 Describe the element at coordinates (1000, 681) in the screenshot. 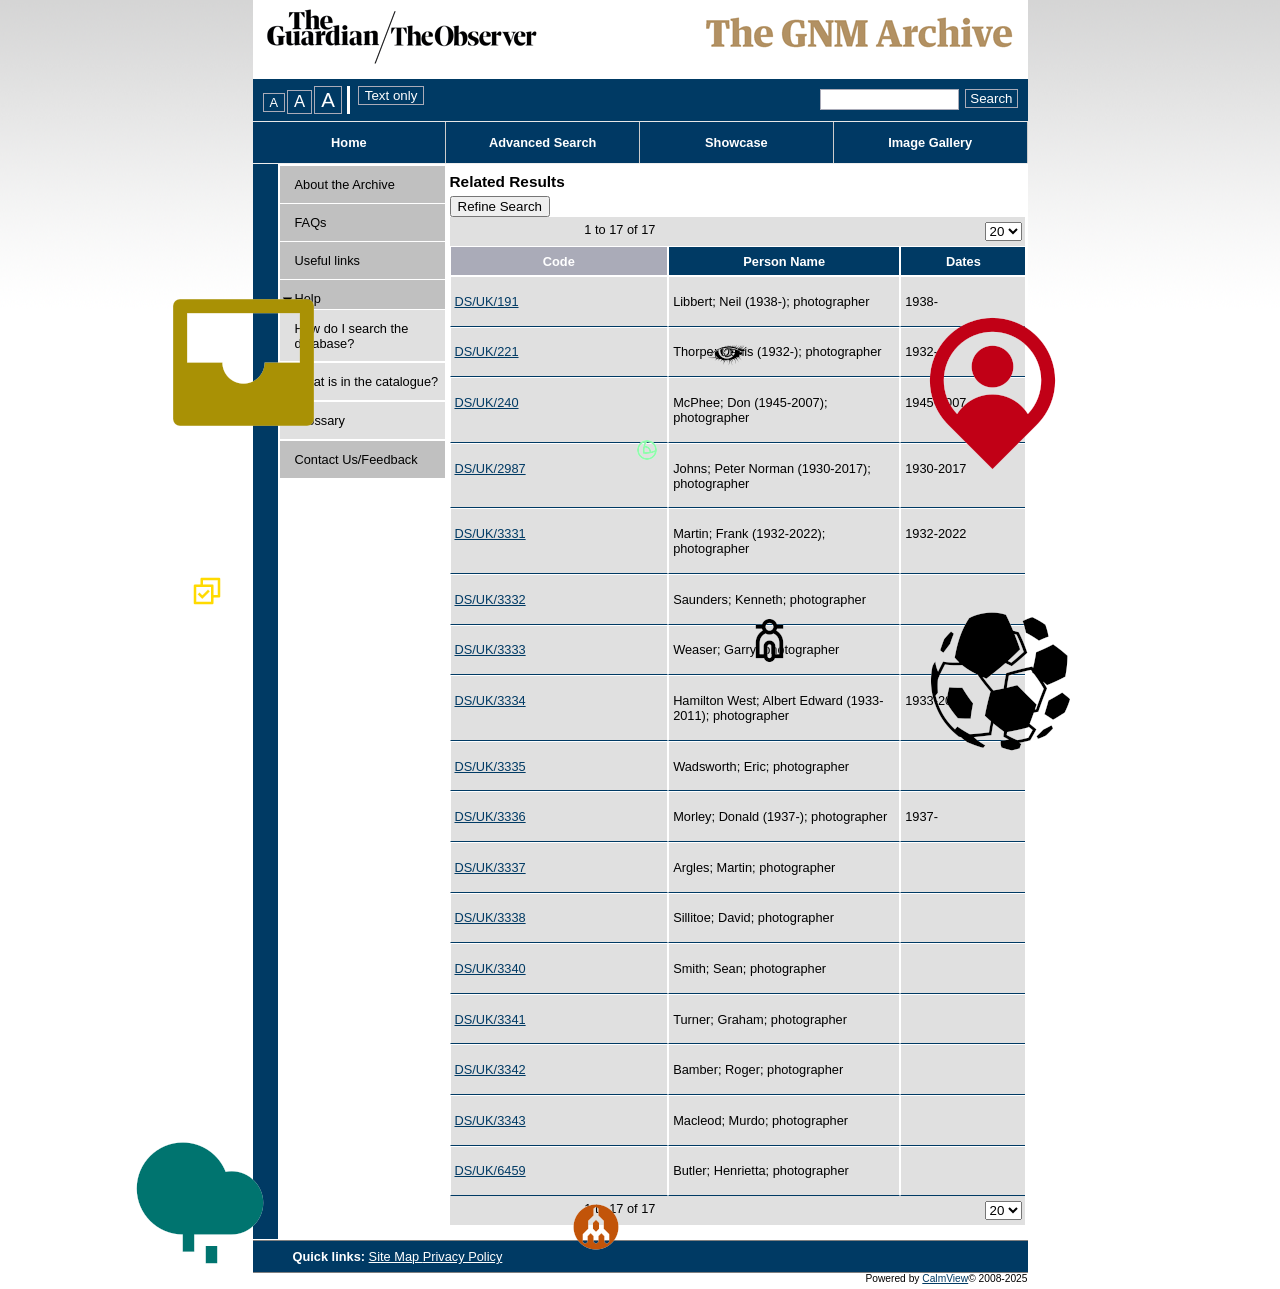

I see `view Indian Super League football content` at that location.